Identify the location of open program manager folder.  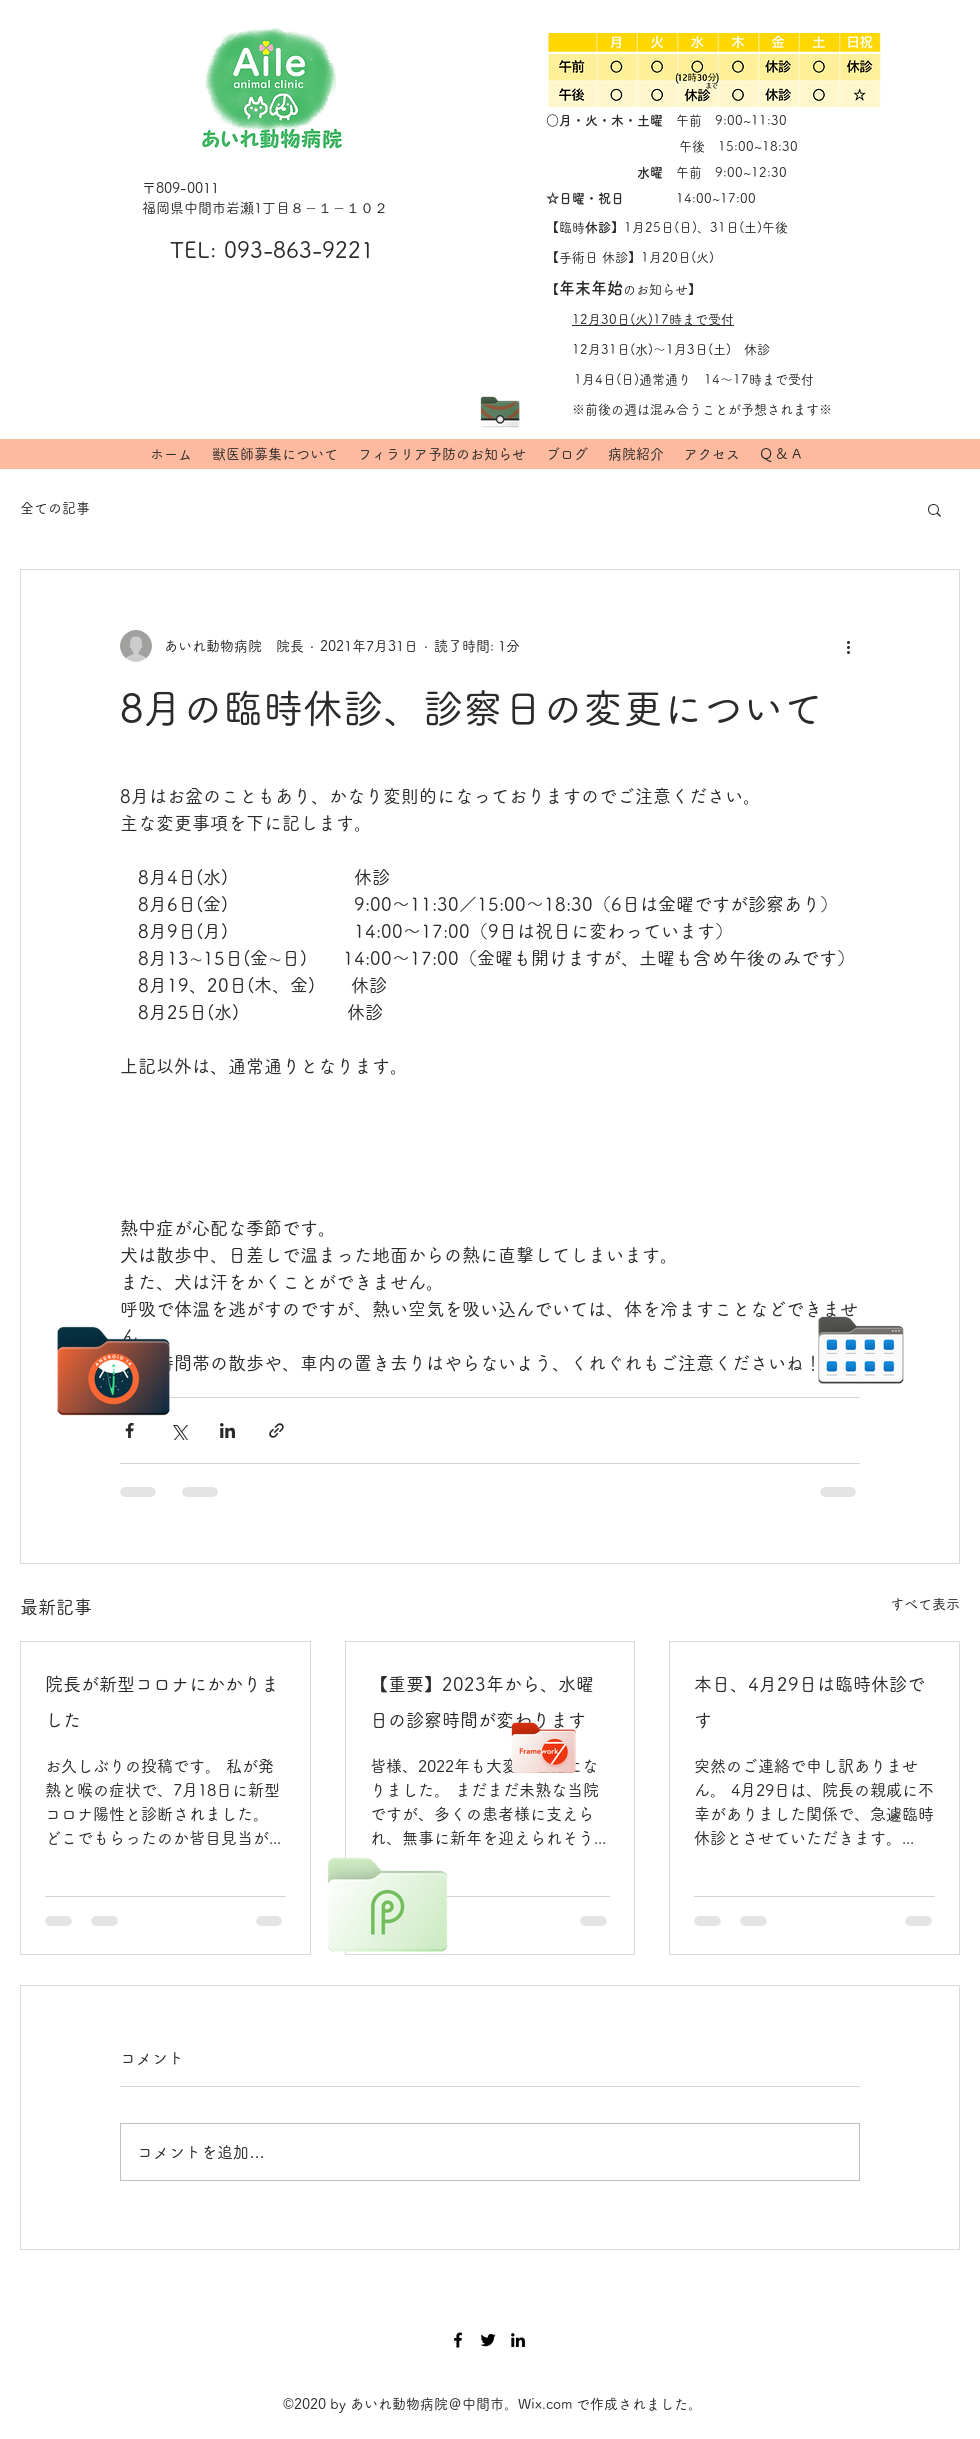
(860, 1352).